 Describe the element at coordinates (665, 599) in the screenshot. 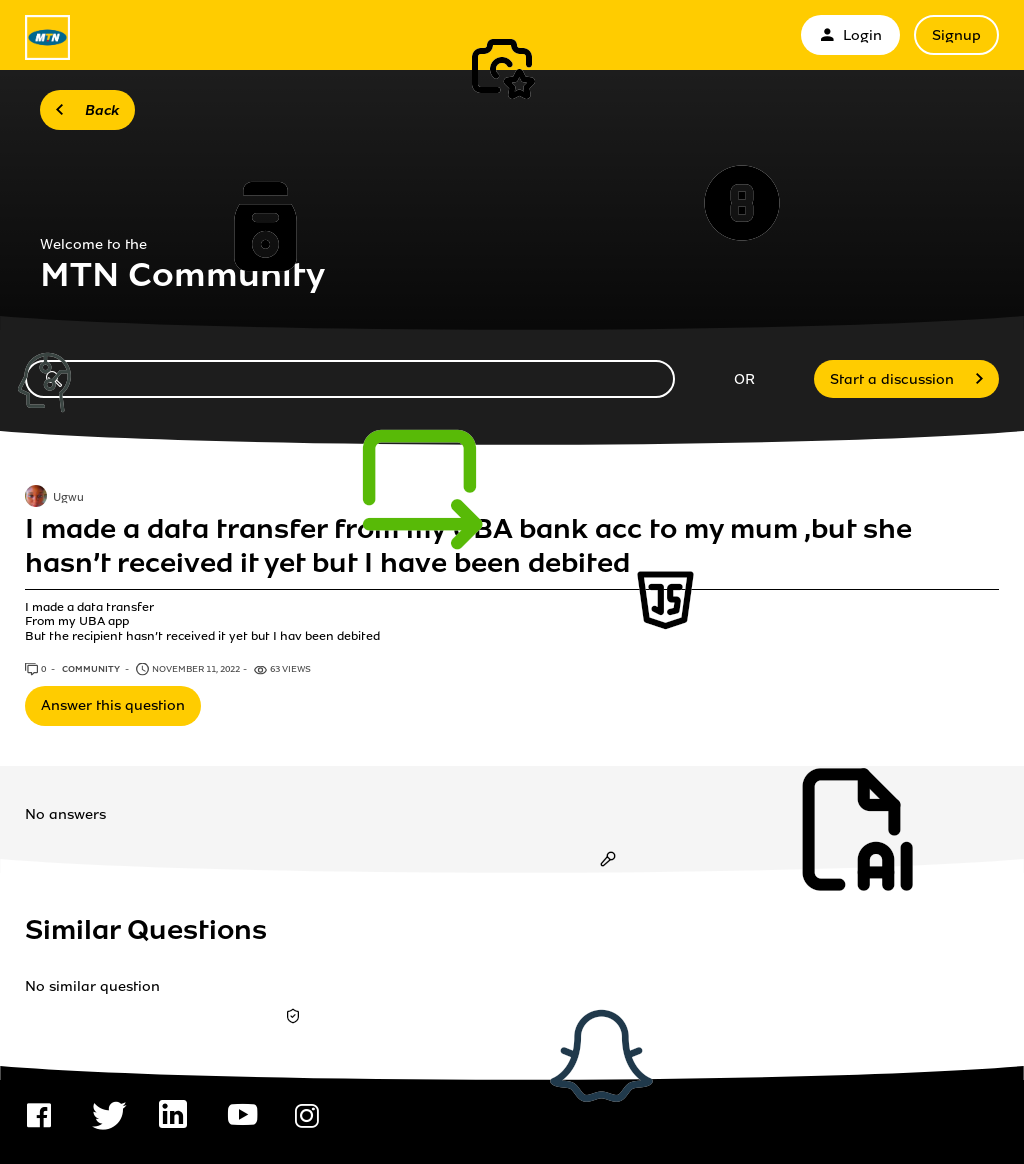

I see `indicates javascript code or file type` at that location.